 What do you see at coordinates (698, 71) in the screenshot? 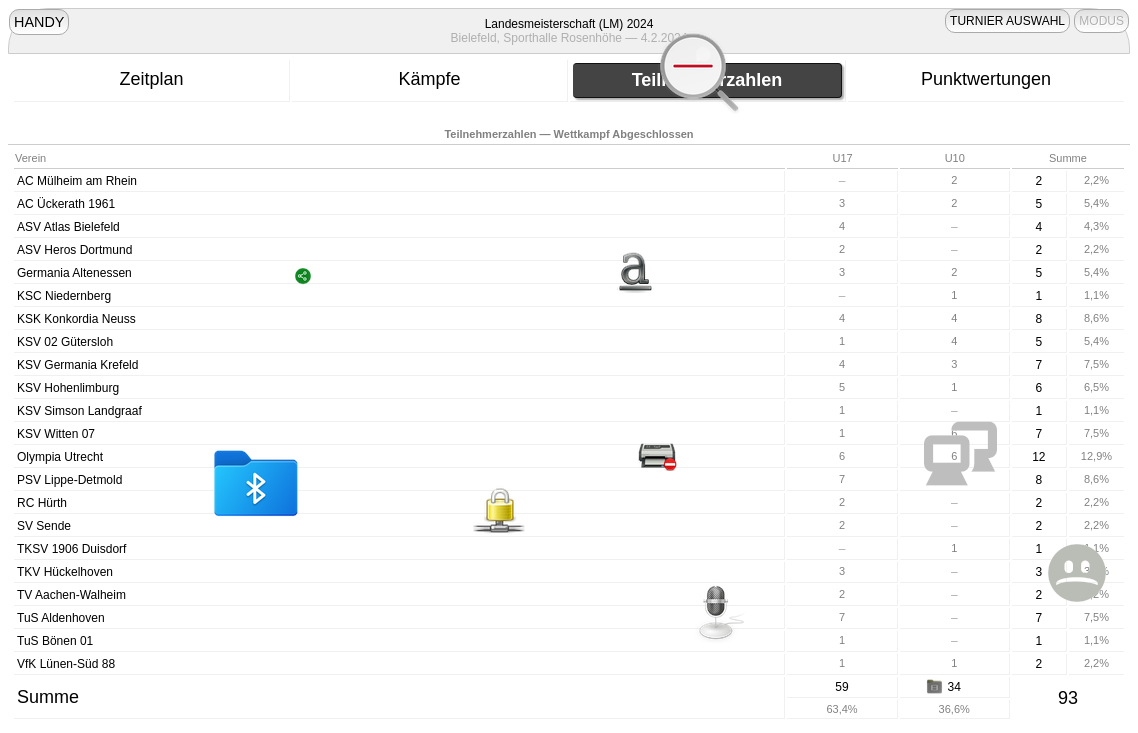
I see `zoom out on file preview` at bounding box center [698, 71].